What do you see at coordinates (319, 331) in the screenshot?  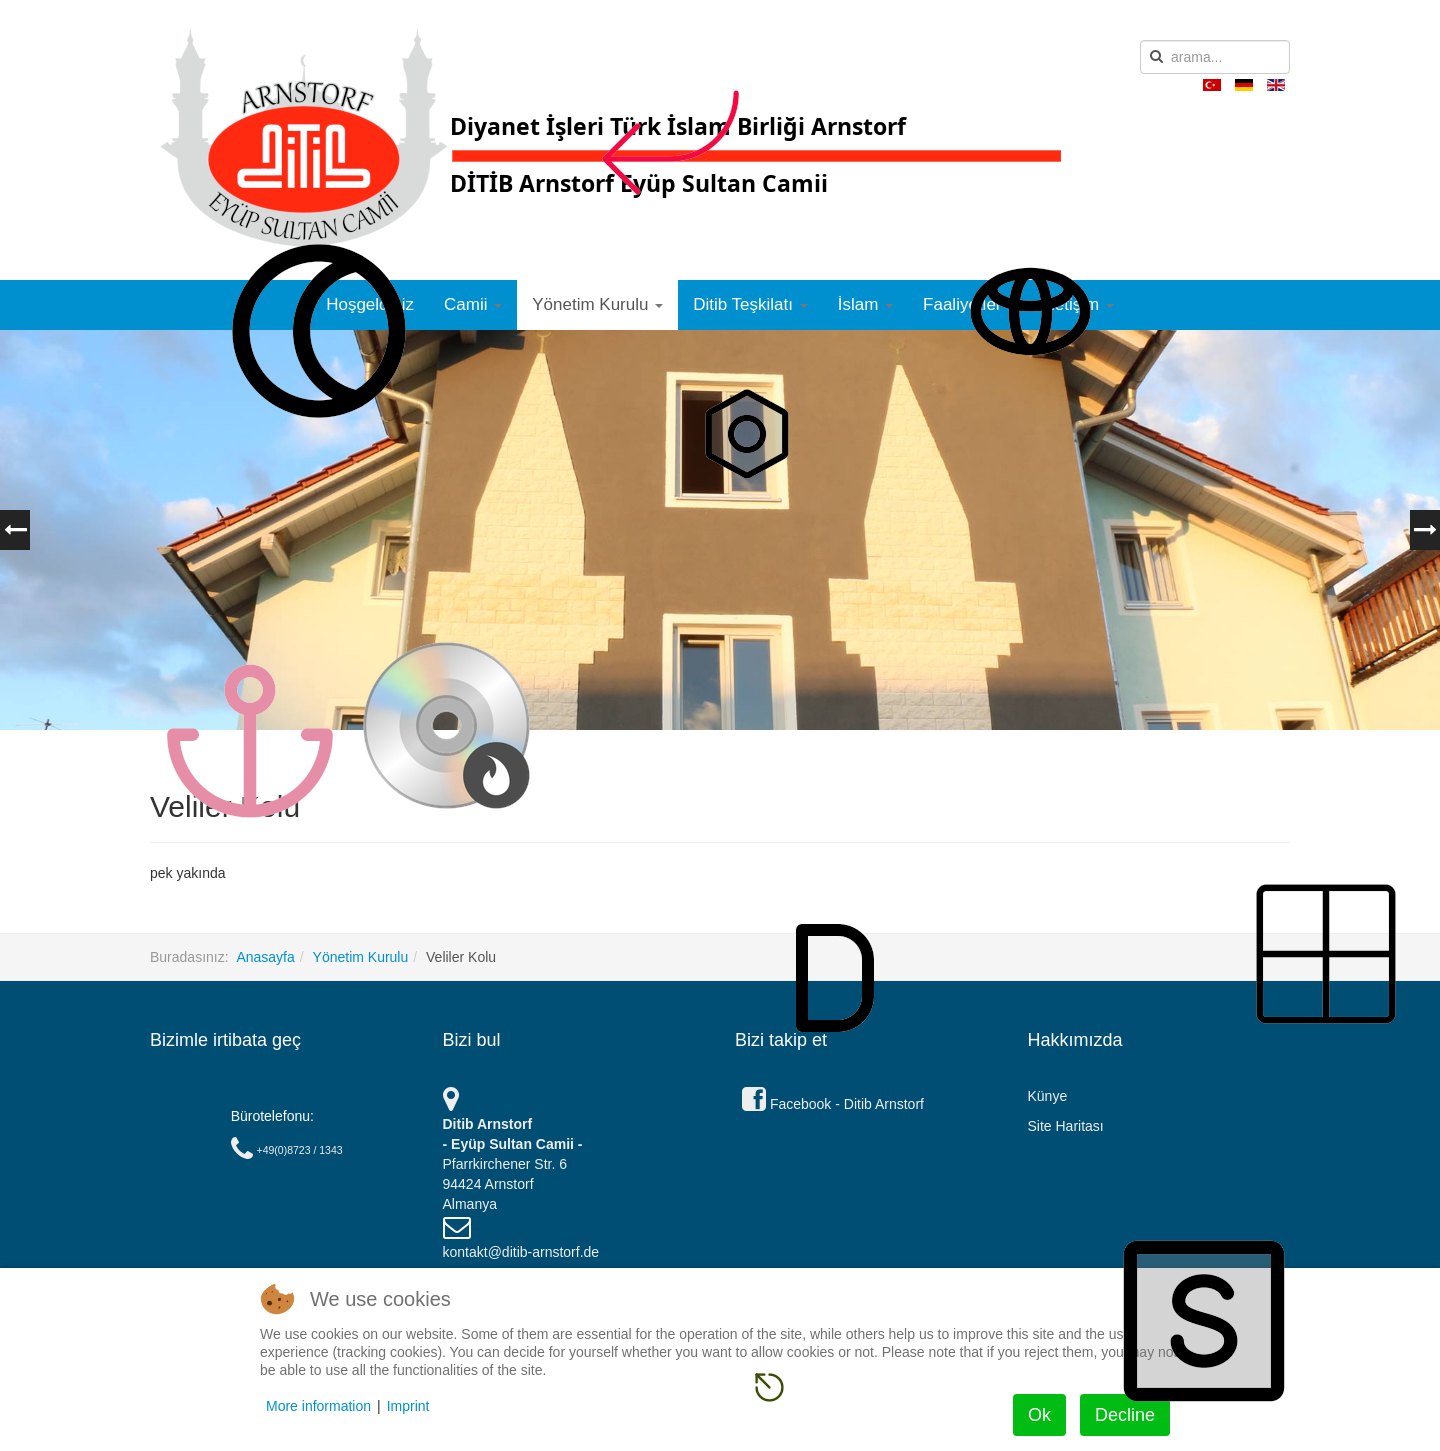 I see `toggle dark mode or night theme` at bounding box center [319, 331].